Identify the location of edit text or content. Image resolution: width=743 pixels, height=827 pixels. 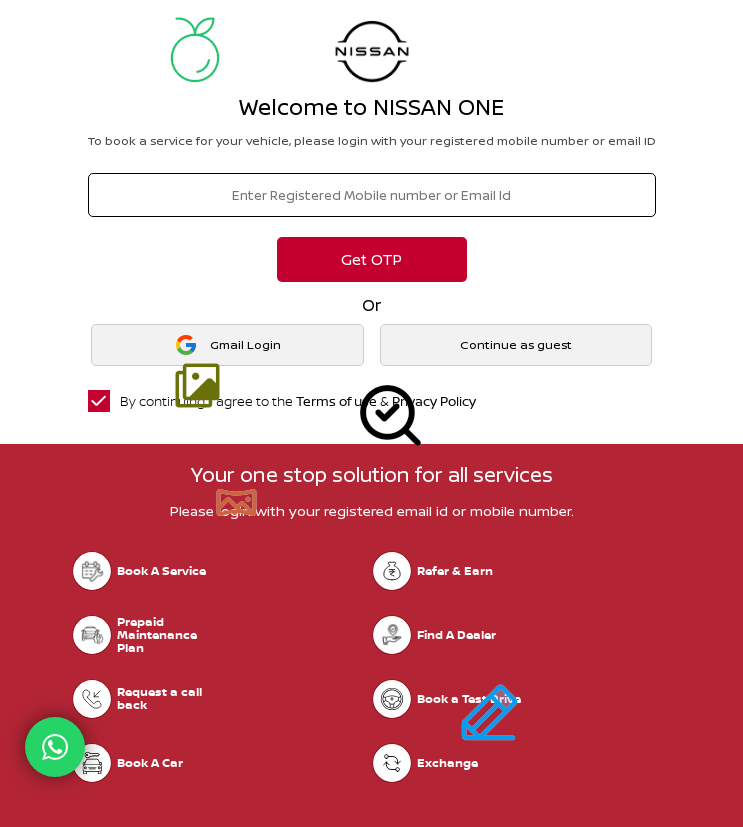
(488, 713).